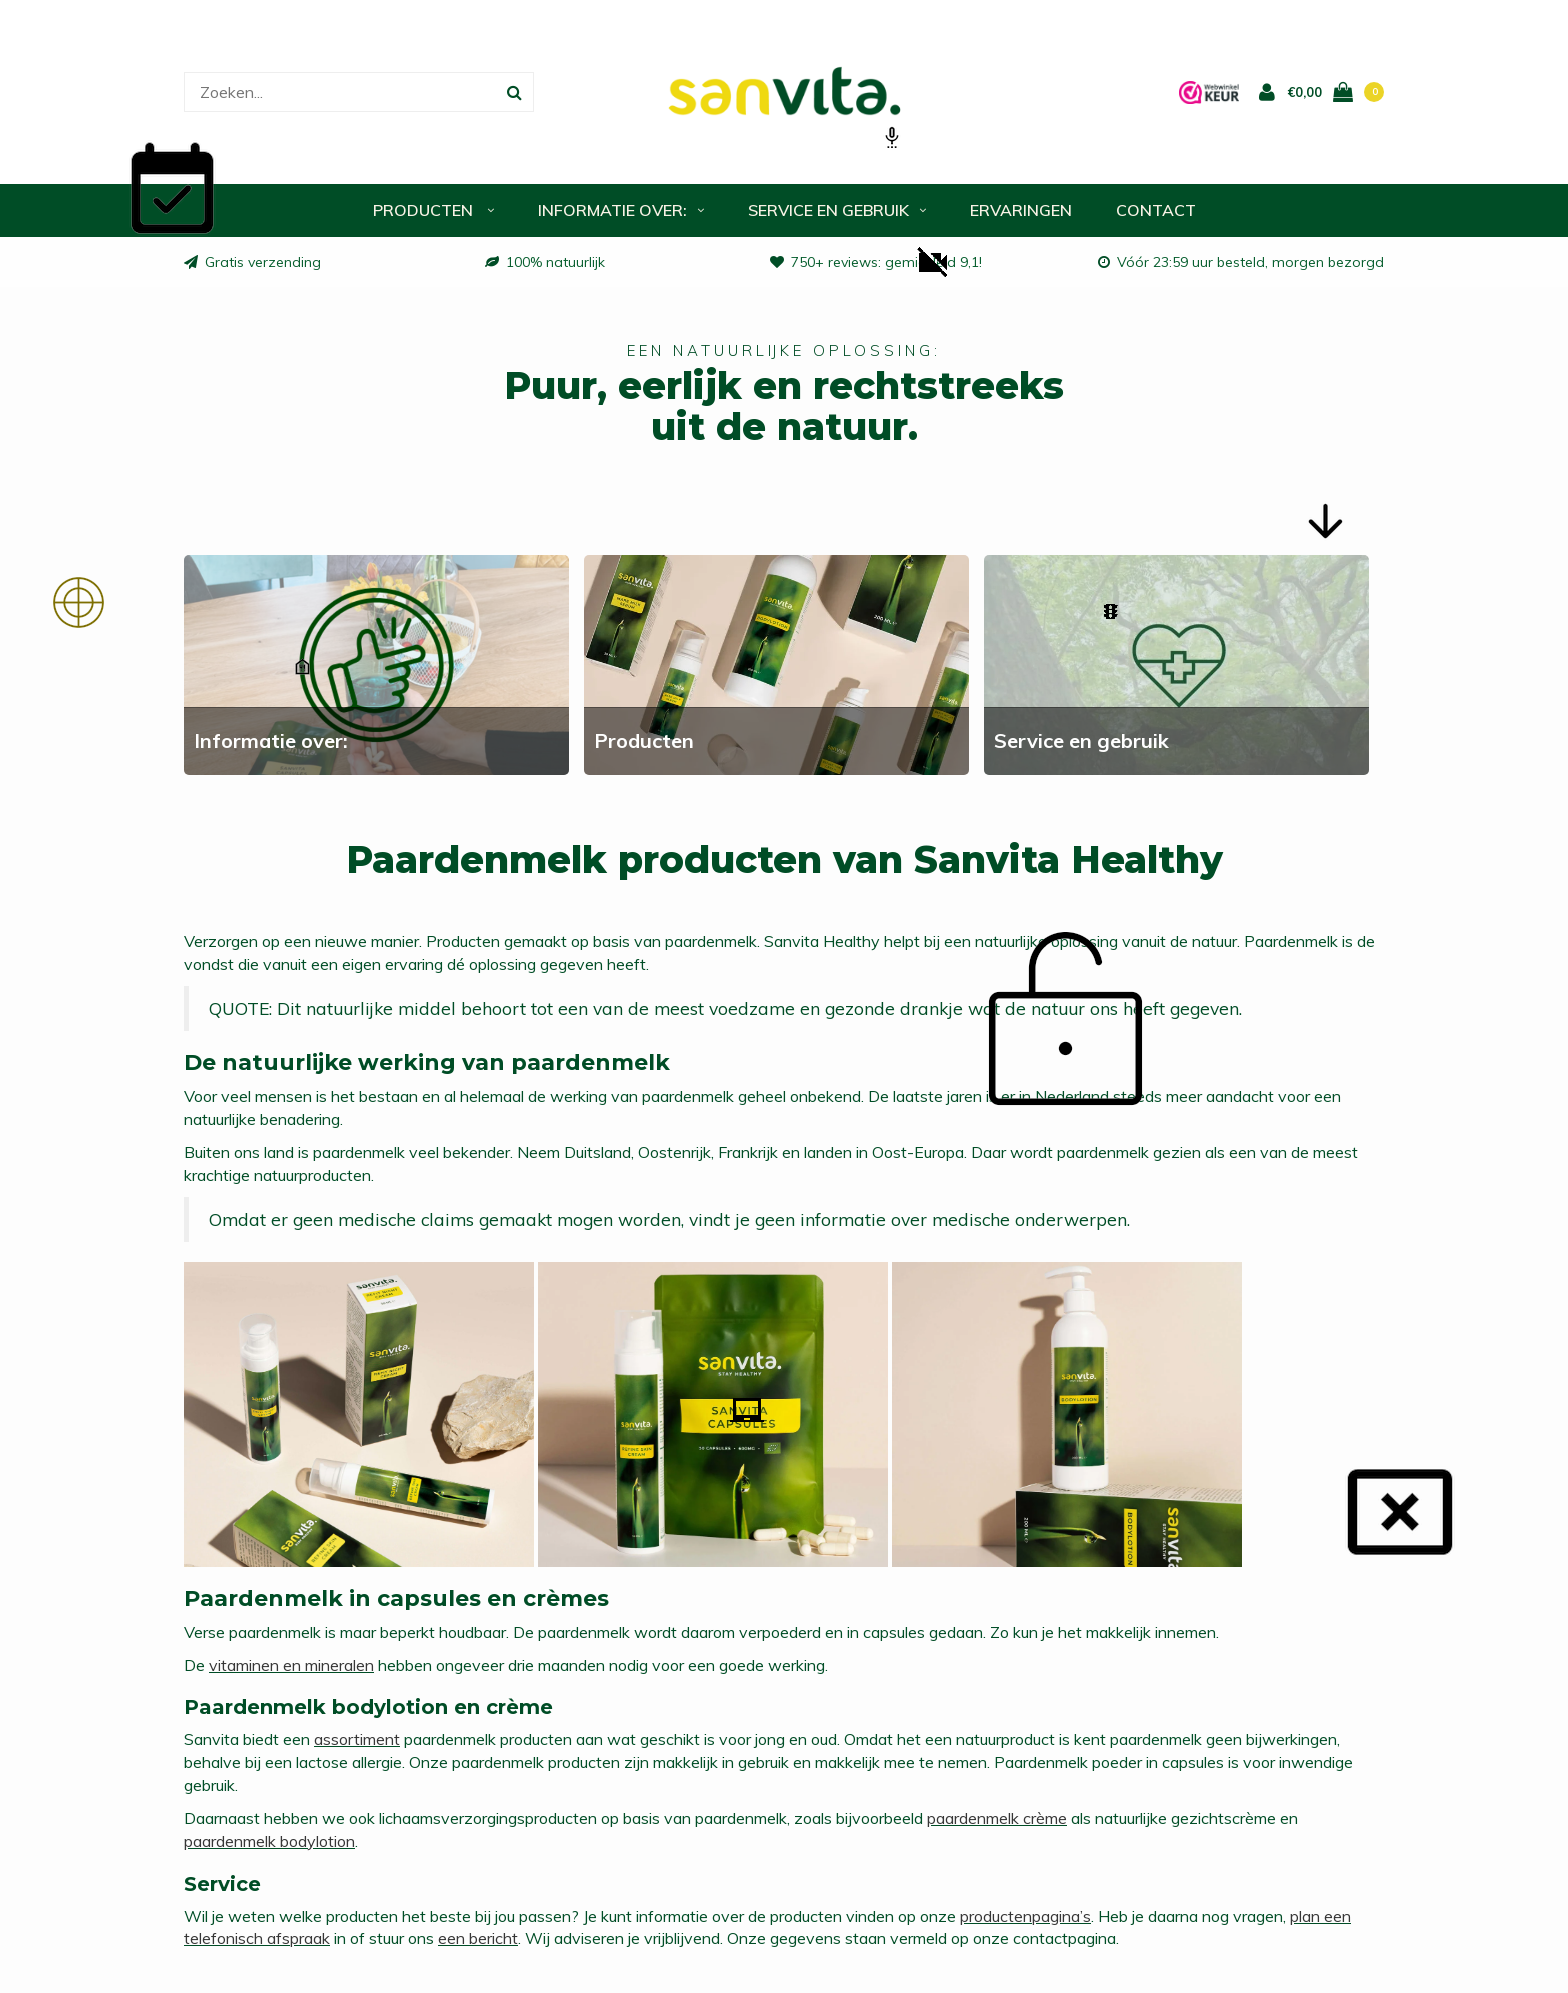 This screenshot has width=1568, height=1993. I want to click on unlock or access secured content, so click(1065, 1028).